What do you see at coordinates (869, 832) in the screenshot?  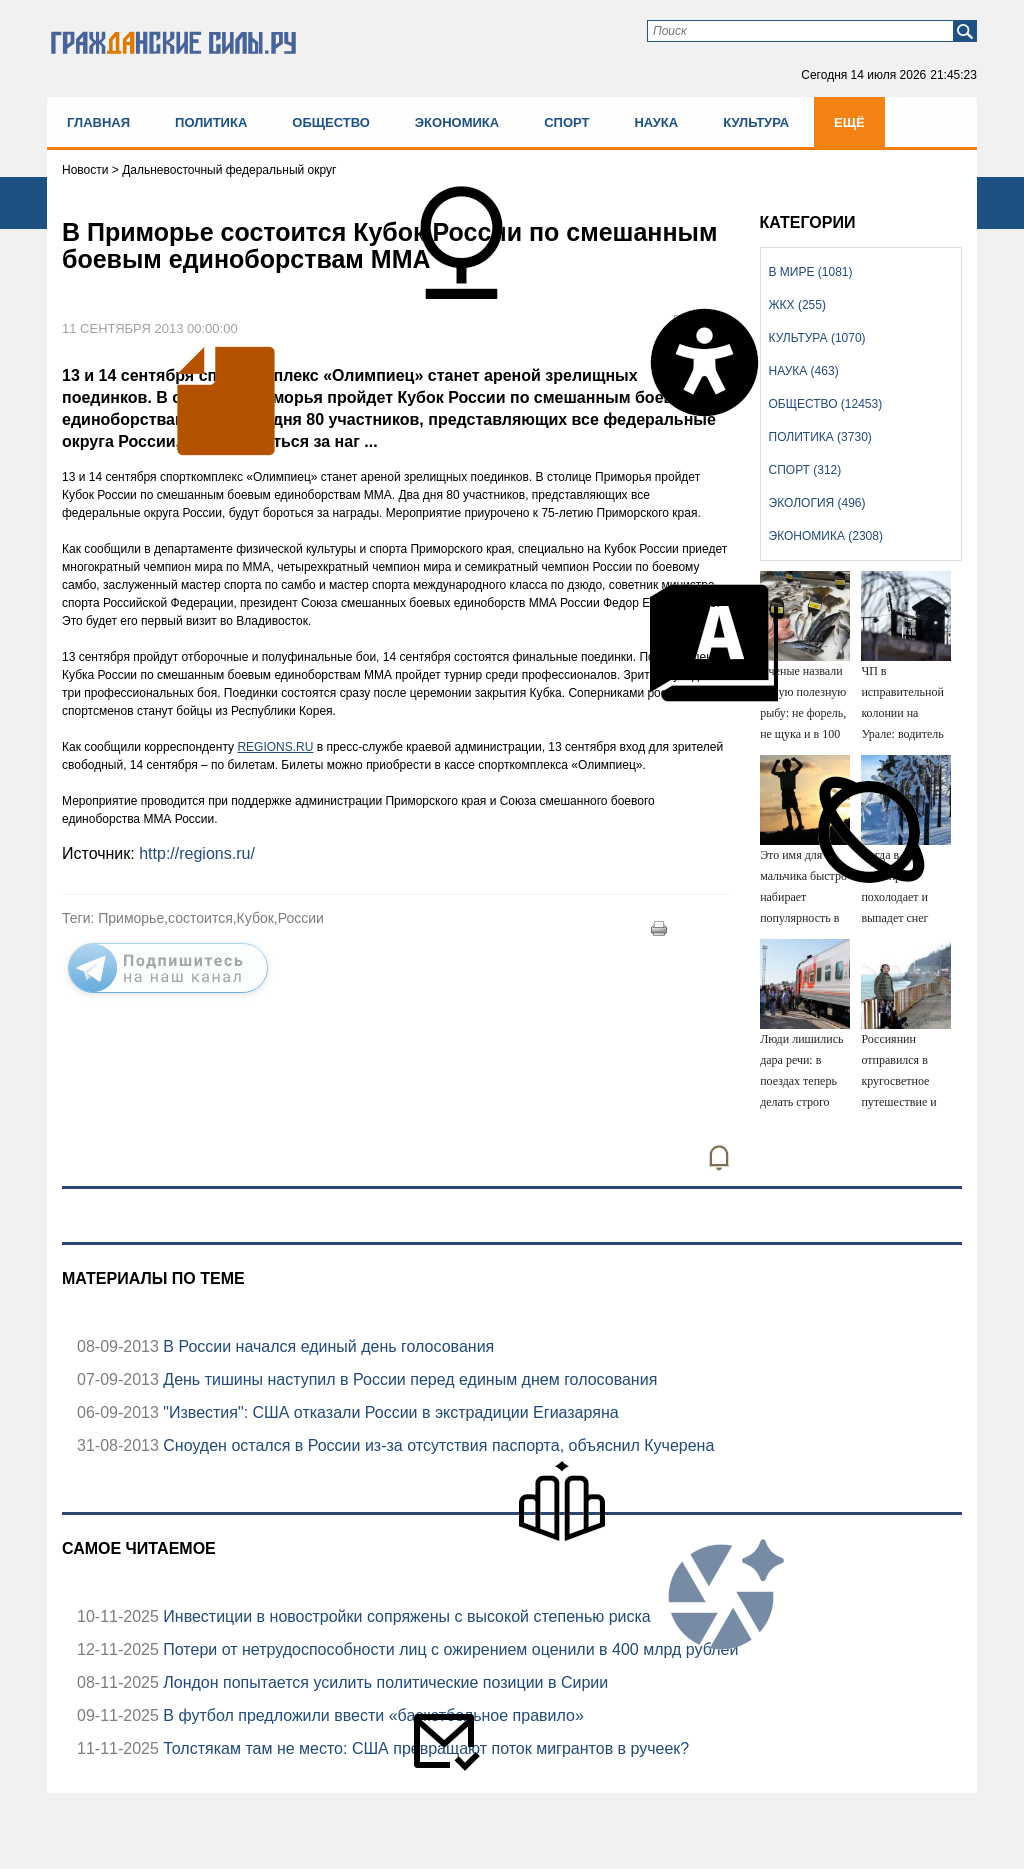 I see `explore global or worldwide content` at bounding box center [869, 832].